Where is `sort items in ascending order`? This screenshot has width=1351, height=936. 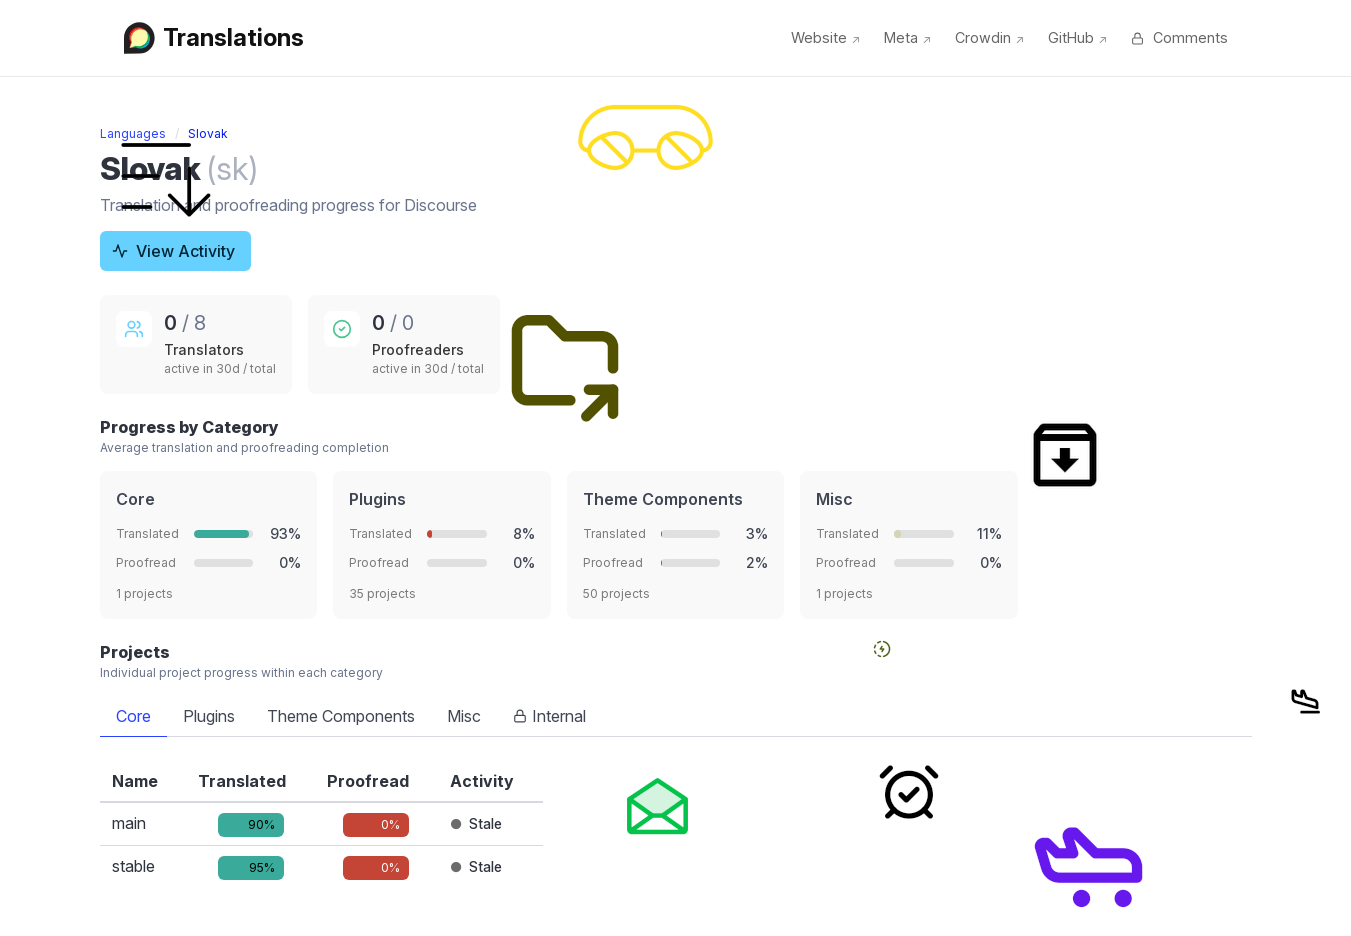 sort items in ascending order is located at coordinates (162, 176).